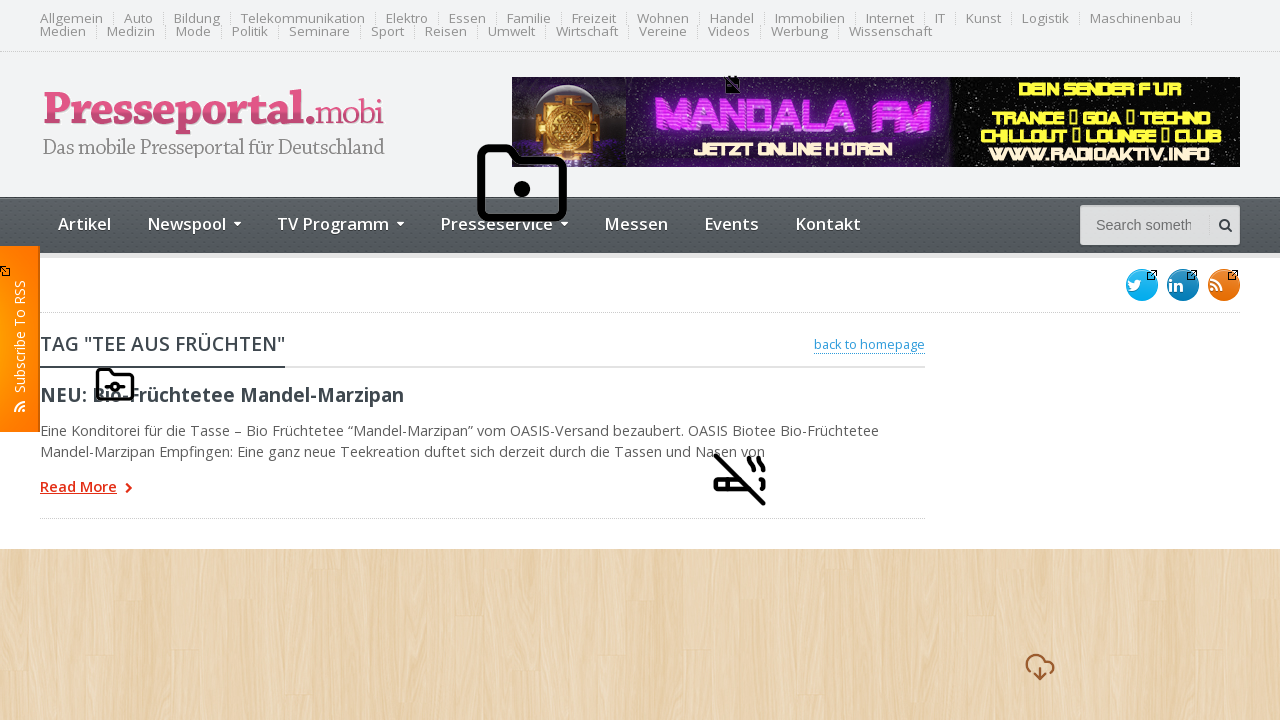 The image size is (1280, 720). What do you see at coordinates (739, 479) in the screenshot?
I see `no smoking allowed in this area` at bounding box center [739, 479].